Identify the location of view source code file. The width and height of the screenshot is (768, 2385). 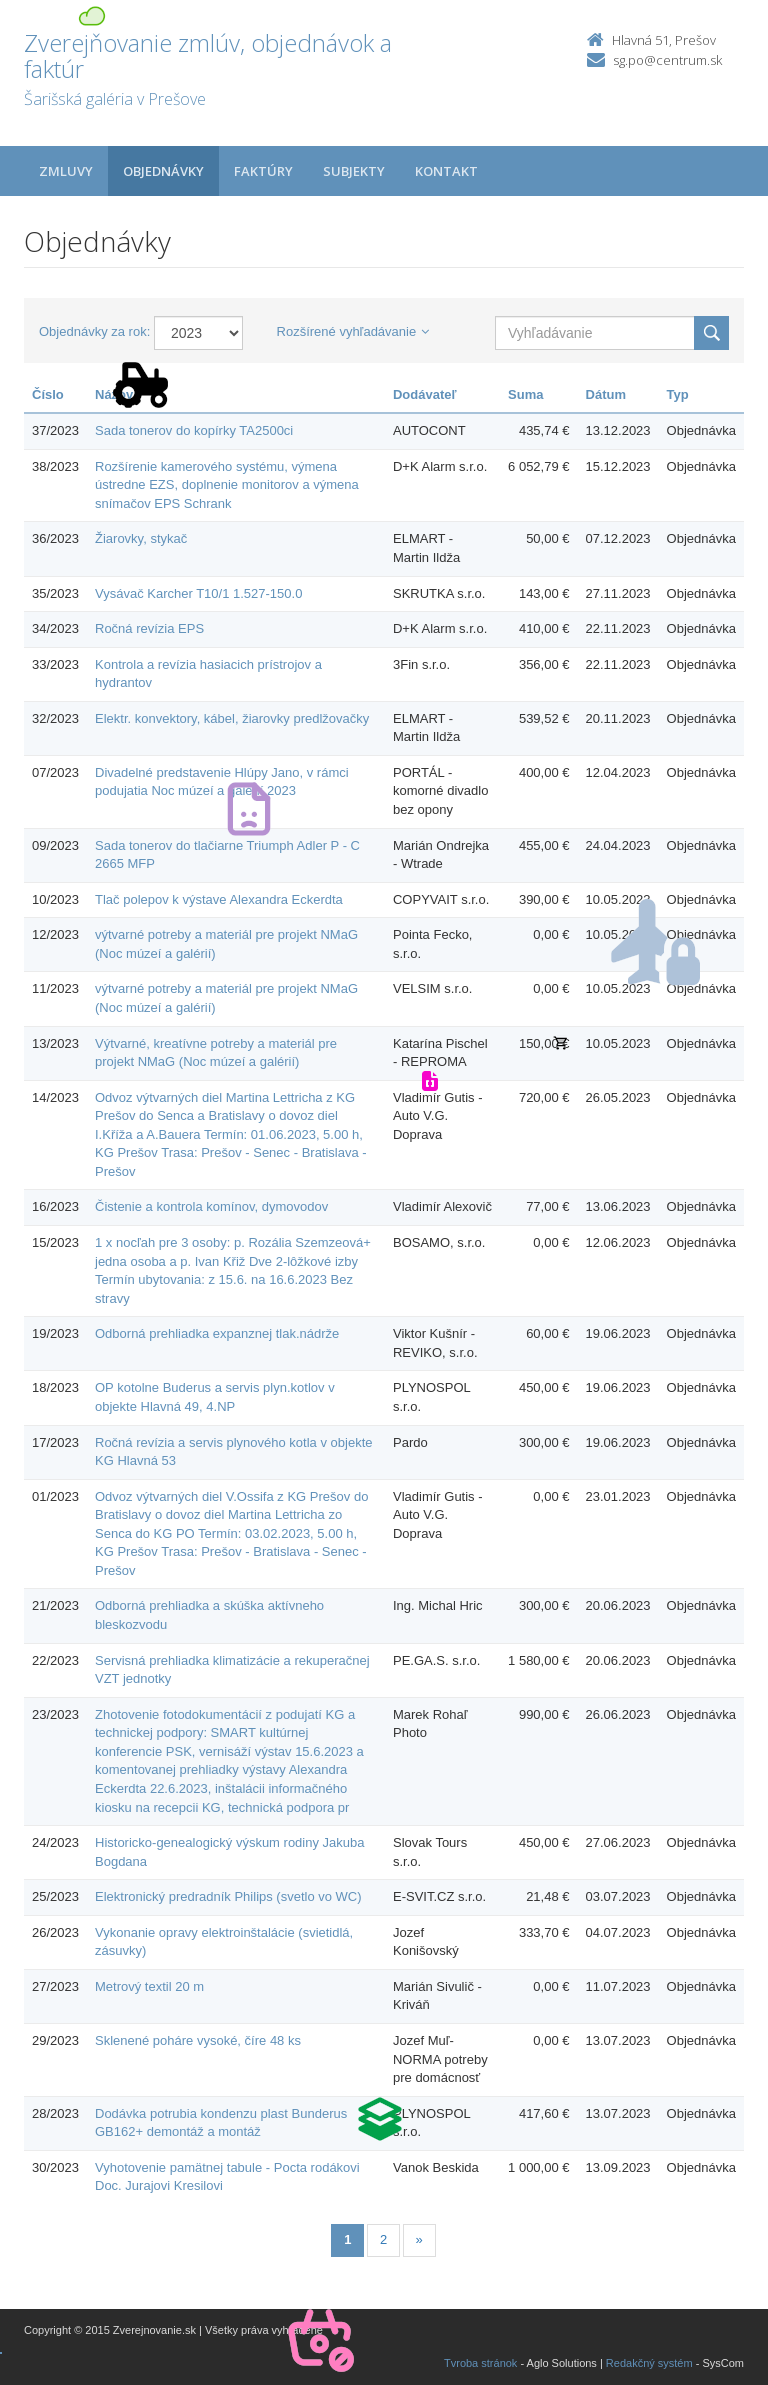
(430, 1081).